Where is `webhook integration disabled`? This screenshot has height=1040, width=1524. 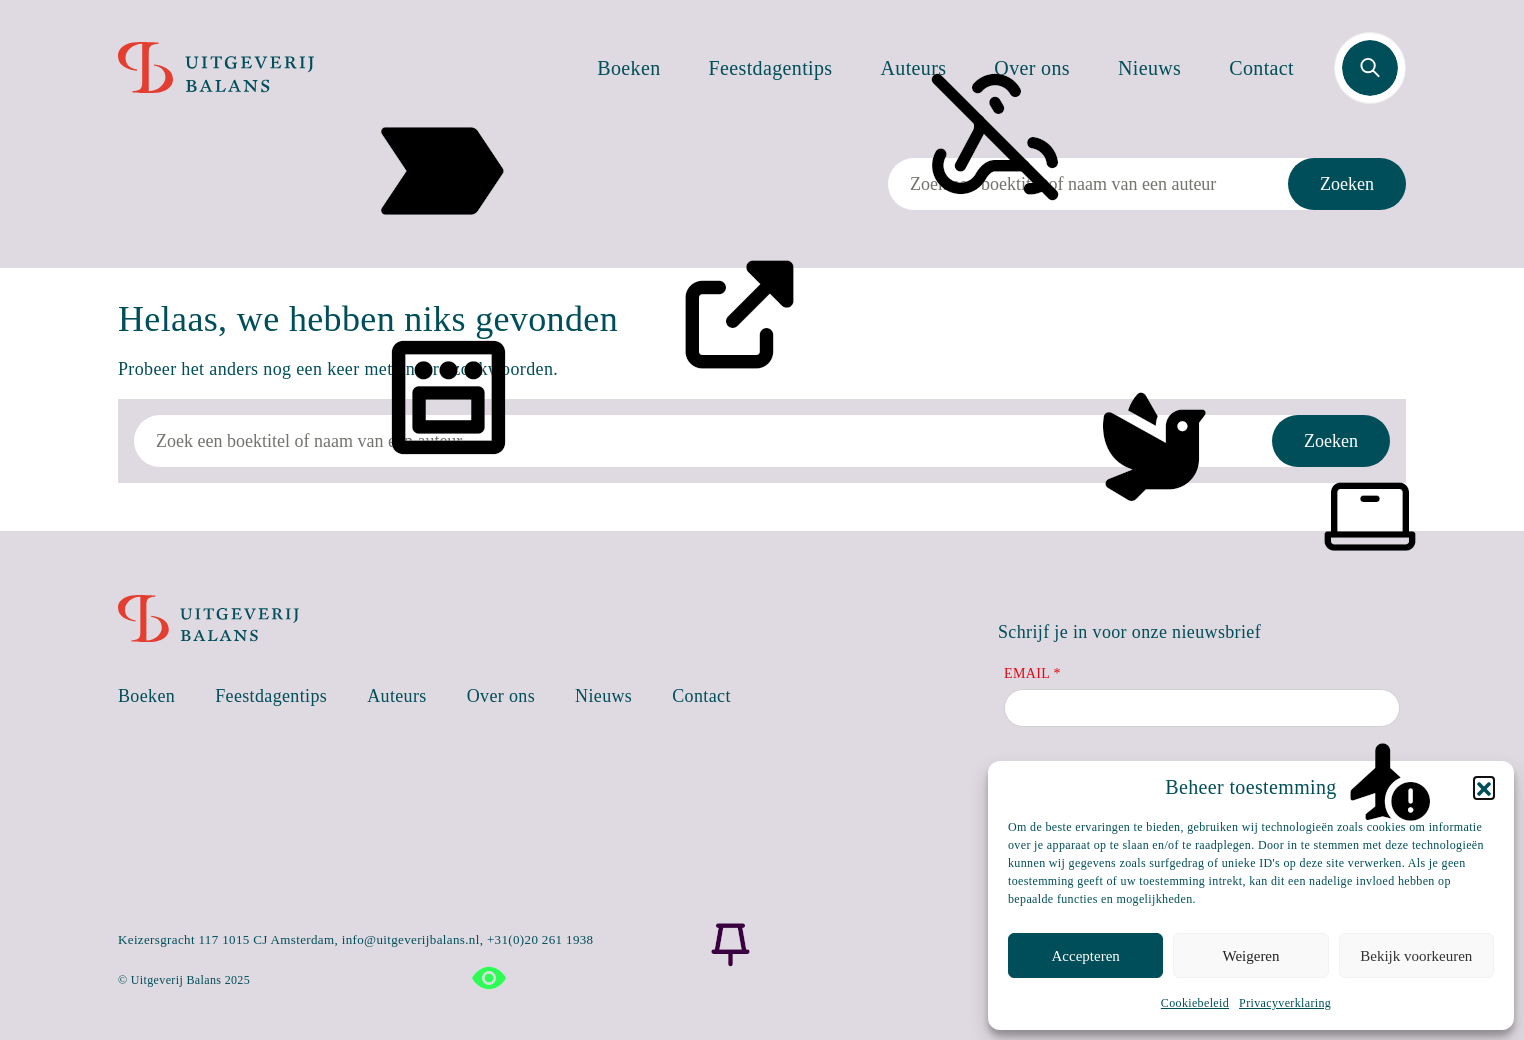 webhook integration disabled is located at coordinates (995, 137).